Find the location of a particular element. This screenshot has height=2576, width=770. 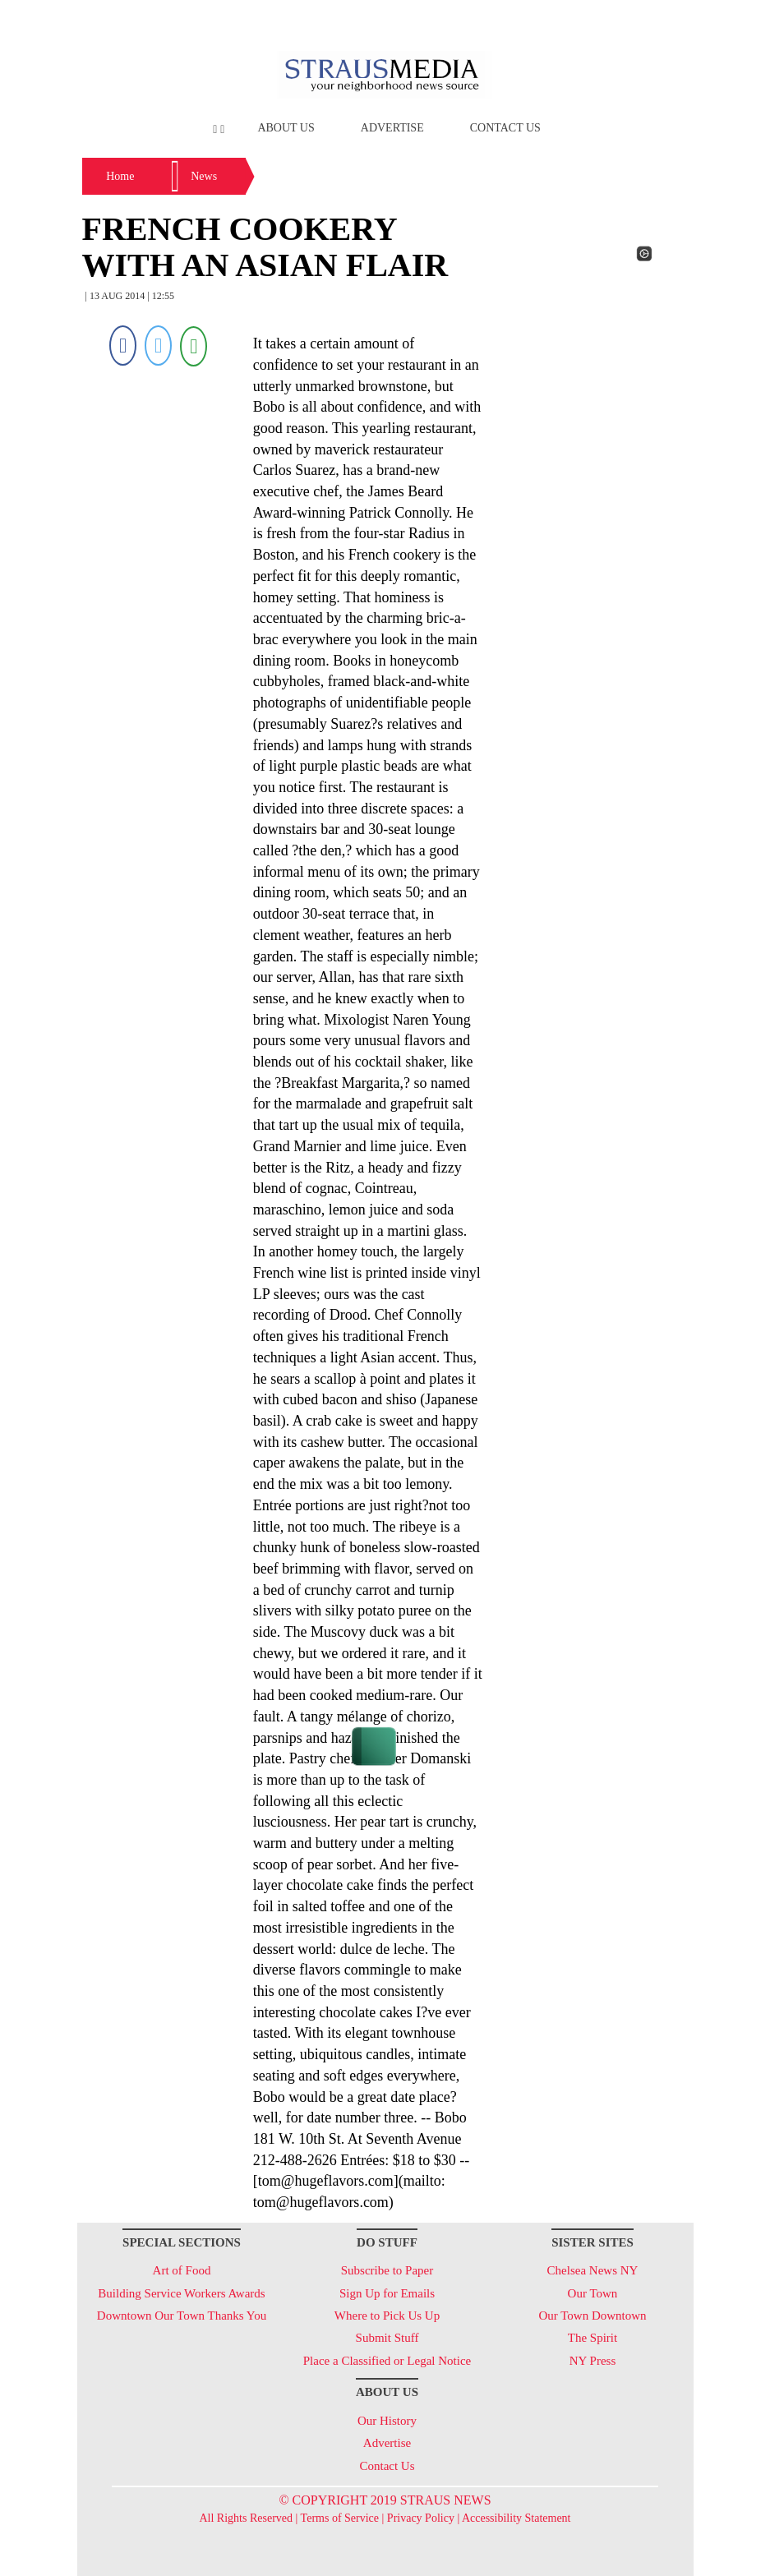

access desktop folder or files is located at coordinates (374, 1745).